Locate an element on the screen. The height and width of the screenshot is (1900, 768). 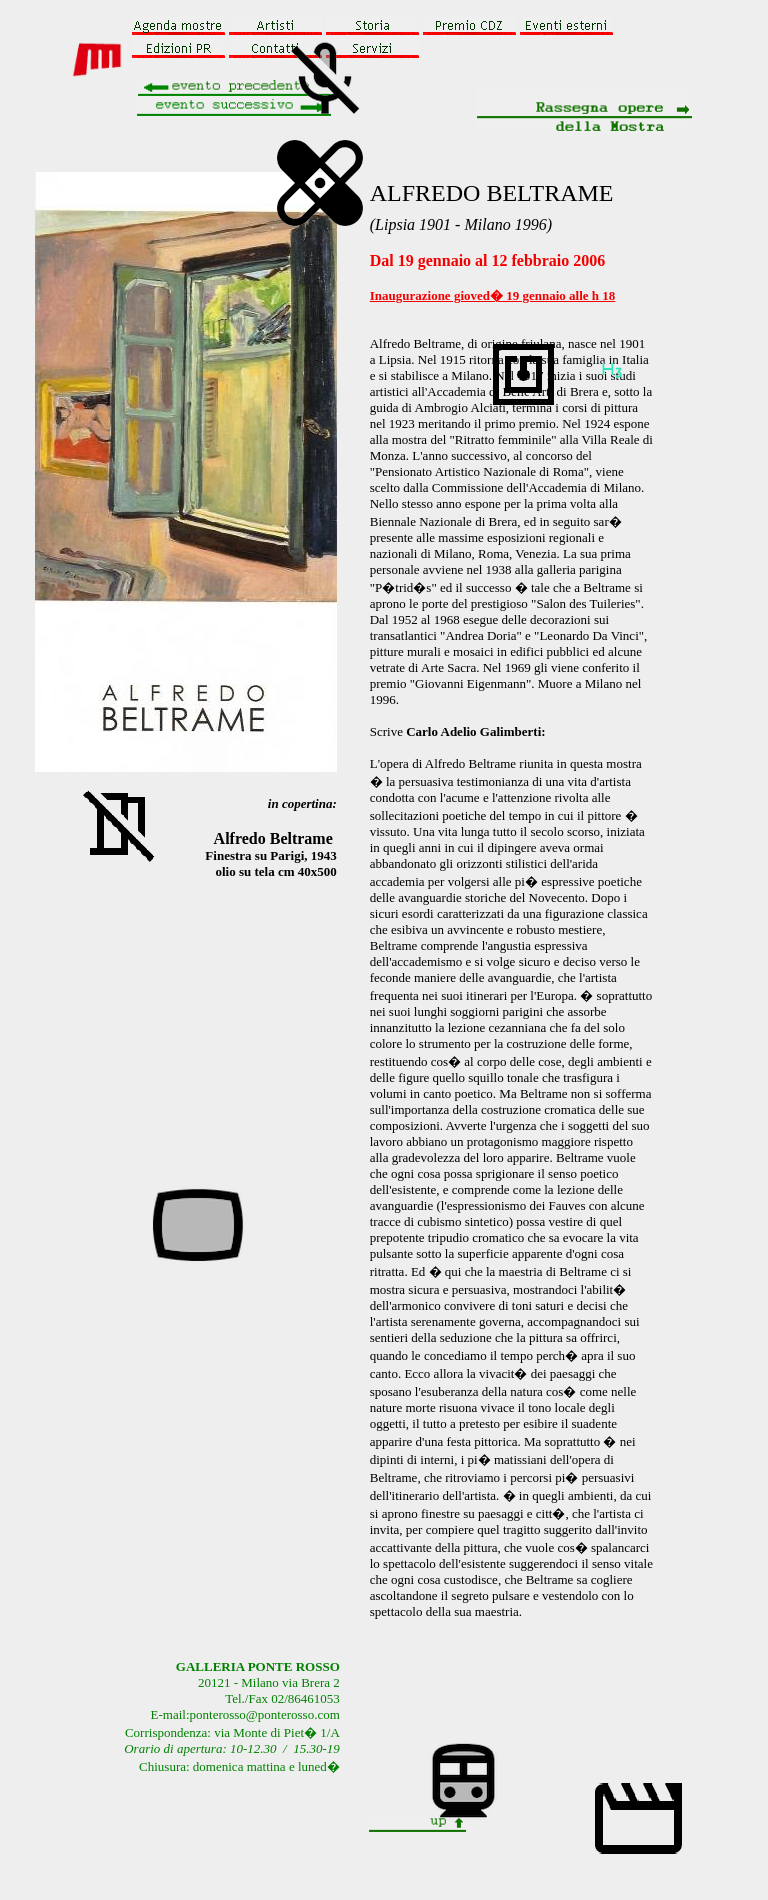
format text as heading level 3 is located at coordinates (611, 370).